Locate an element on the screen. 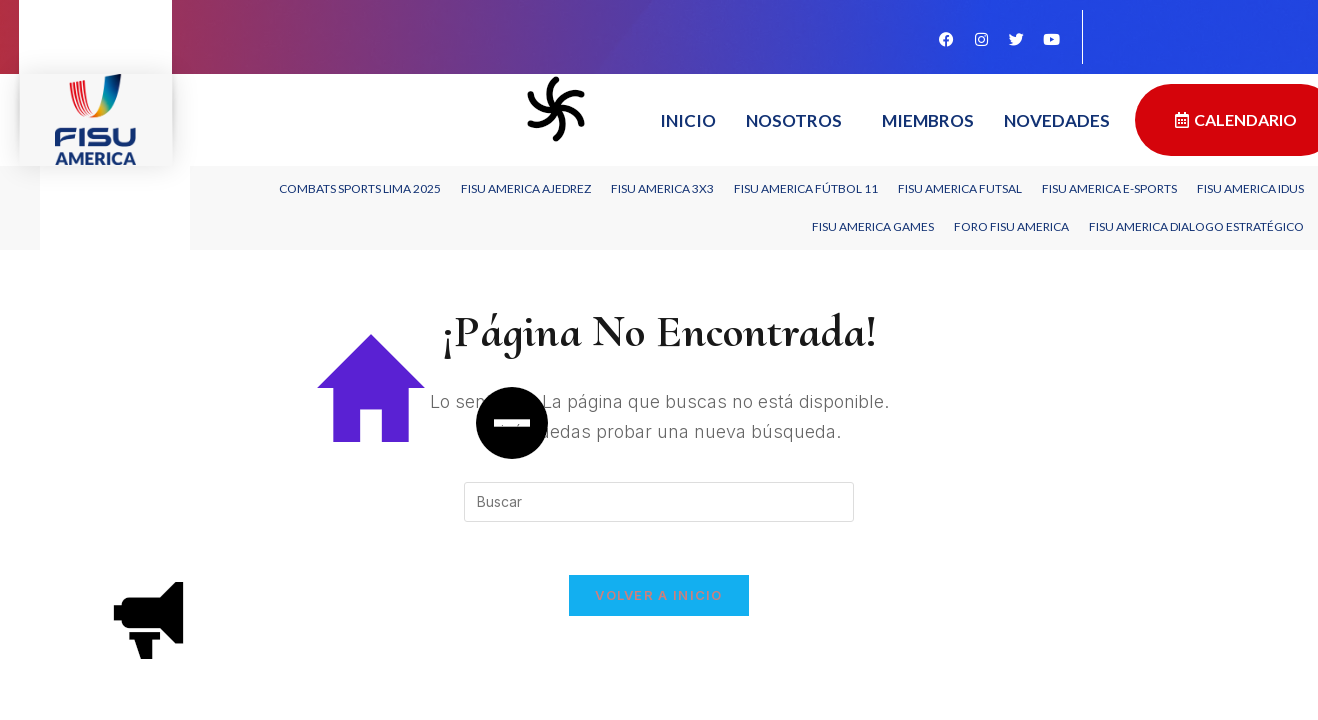 Image resolution: width=1318 pixels, height=720 pixels. make an announcement or broadcast is located at coordinates (148, 620).